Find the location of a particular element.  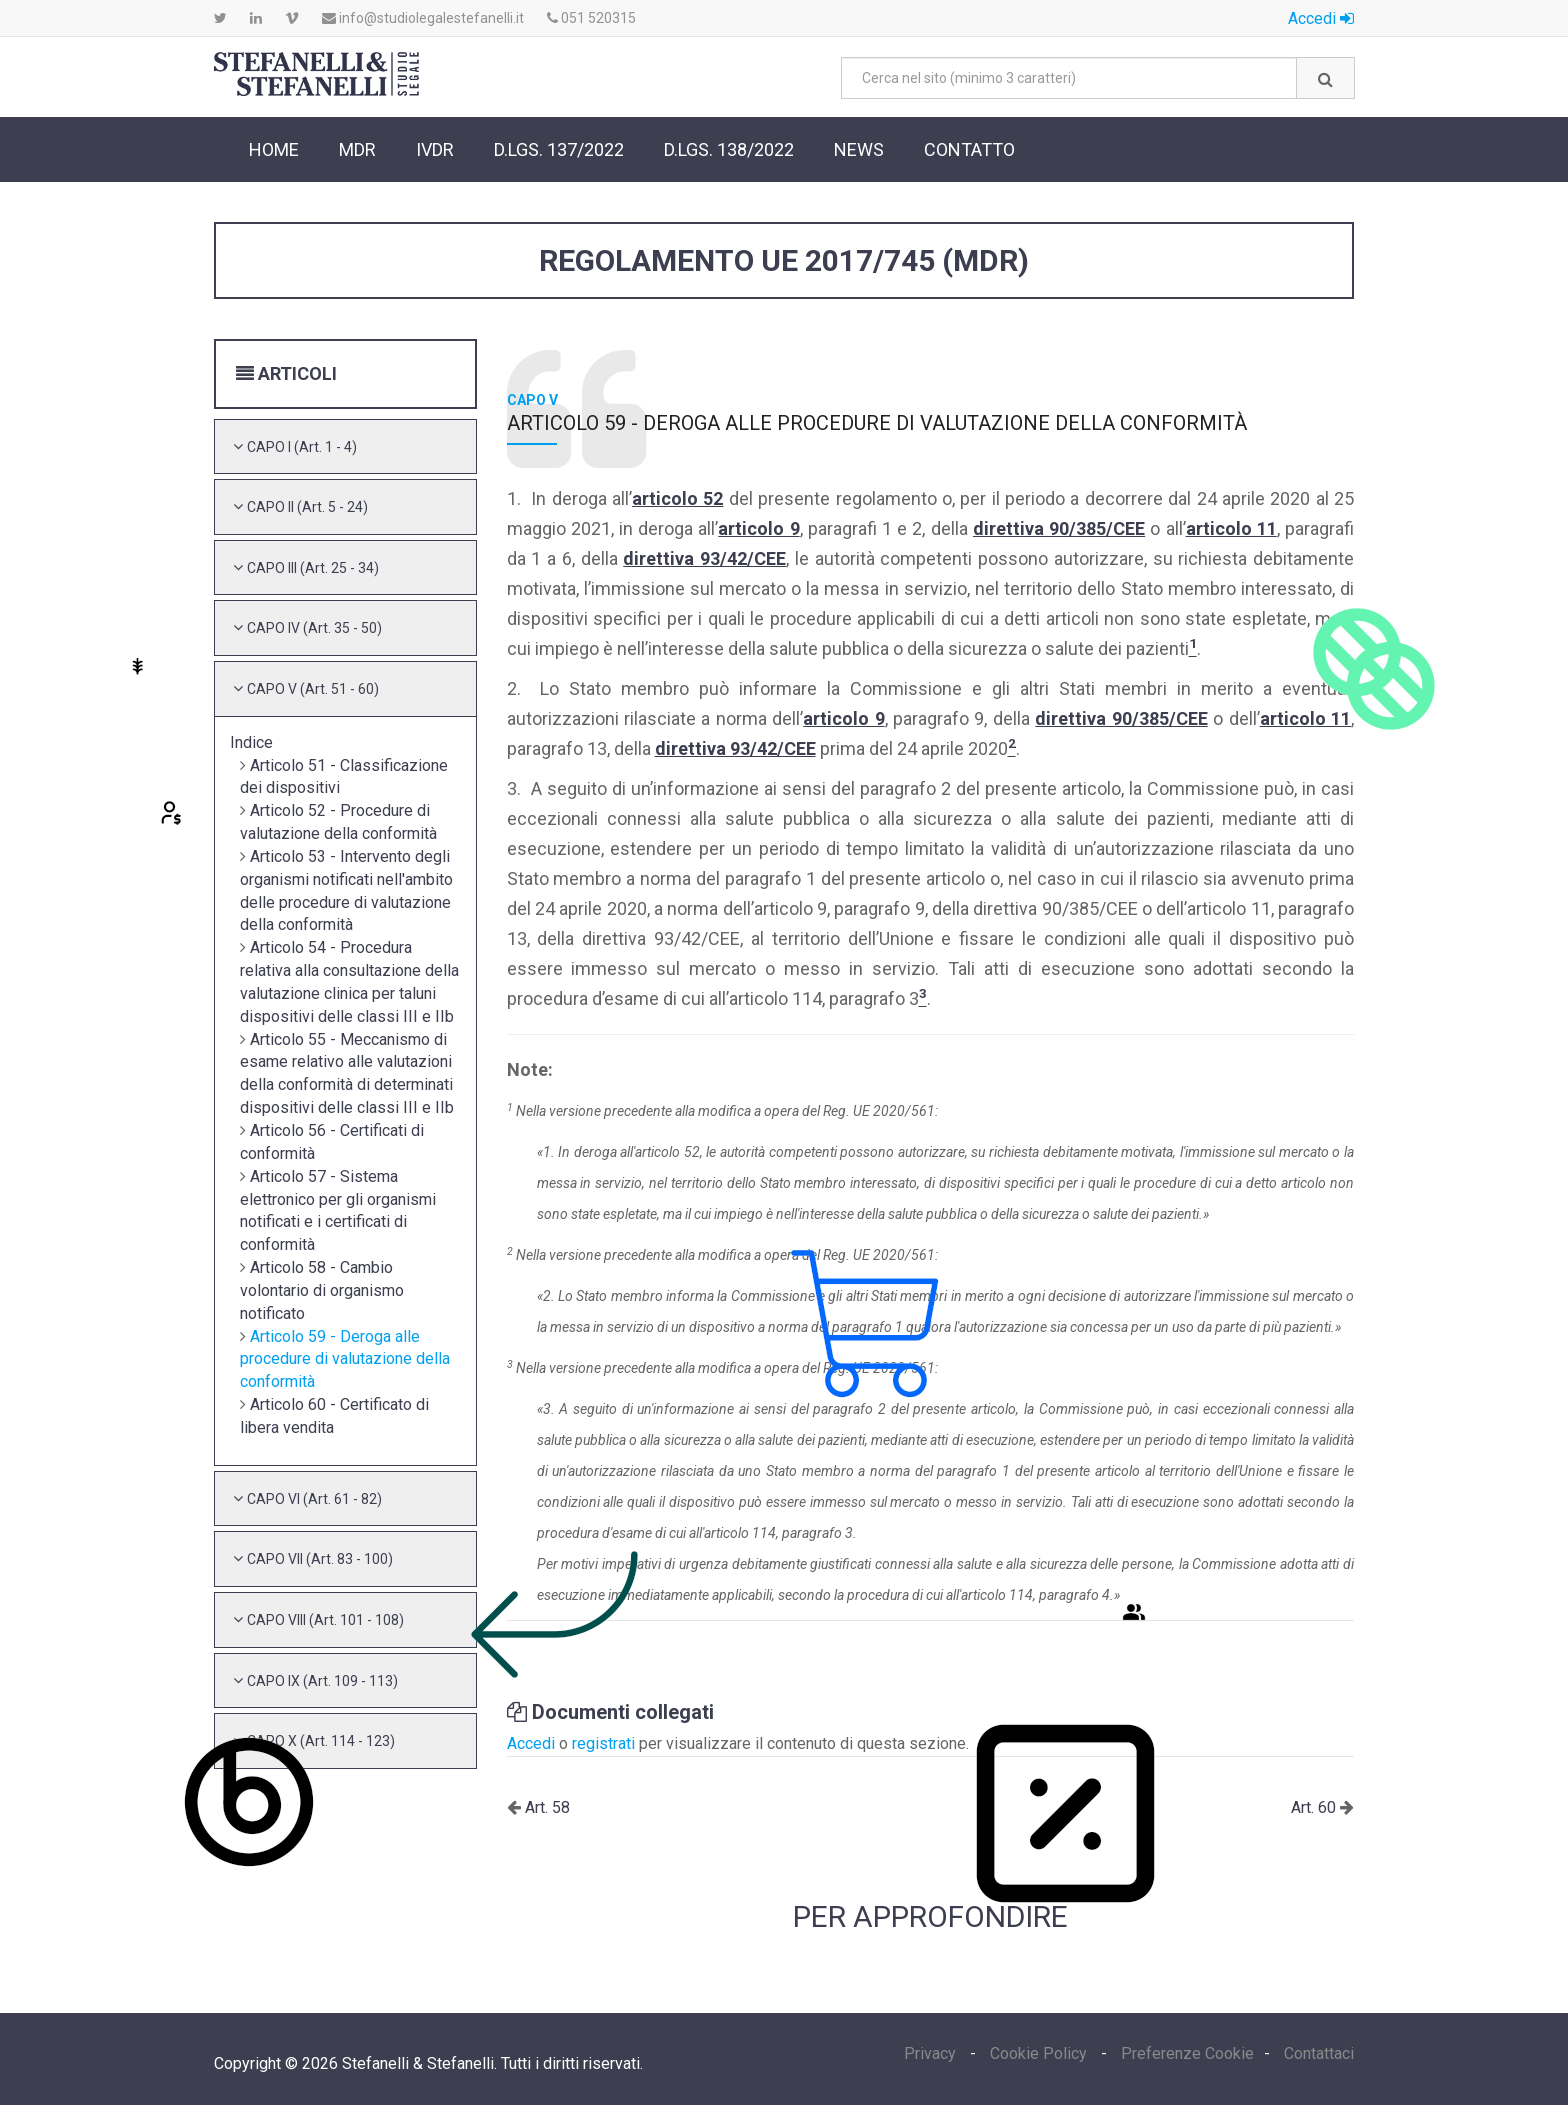

merge or combine selected objects is located at coordinates (1374, 669).